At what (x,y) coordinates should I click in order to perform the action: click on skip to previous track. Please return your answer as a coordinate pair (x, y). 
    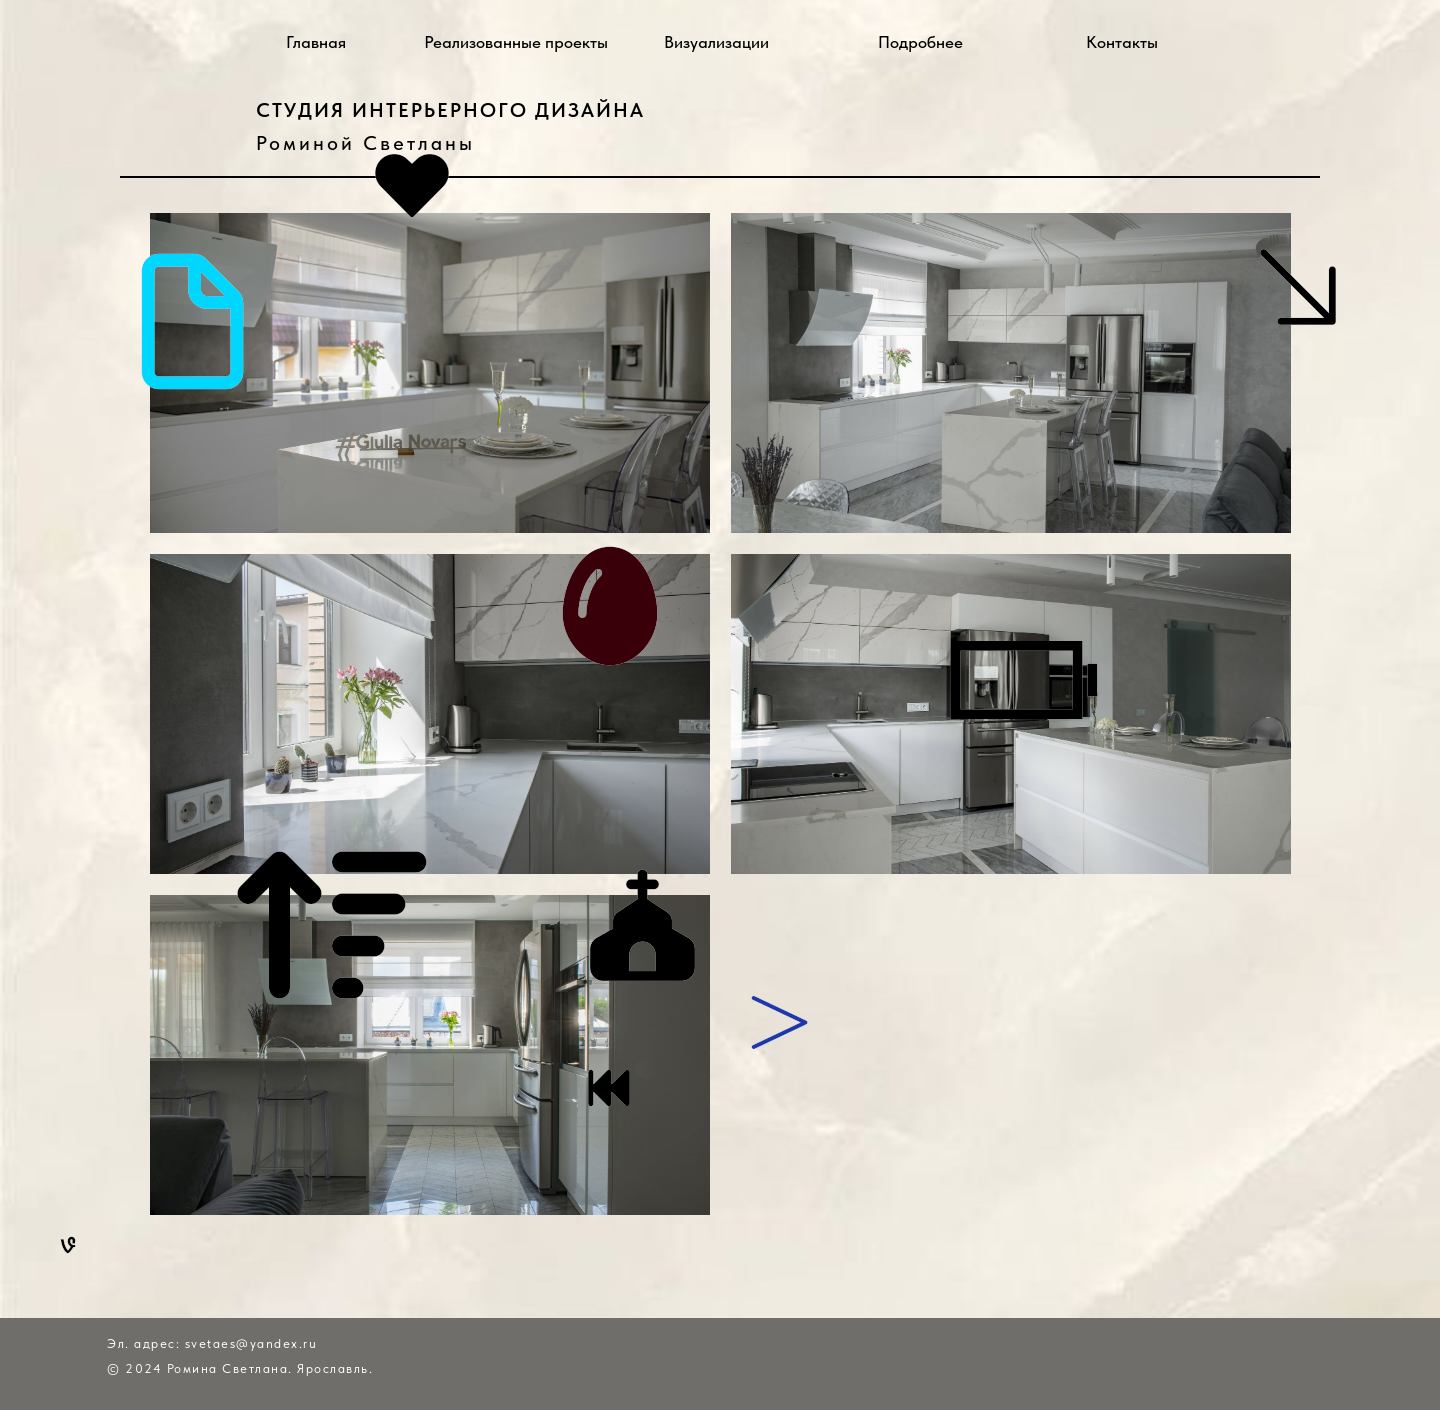
    Looking at the image, I should click on (609, 1088).